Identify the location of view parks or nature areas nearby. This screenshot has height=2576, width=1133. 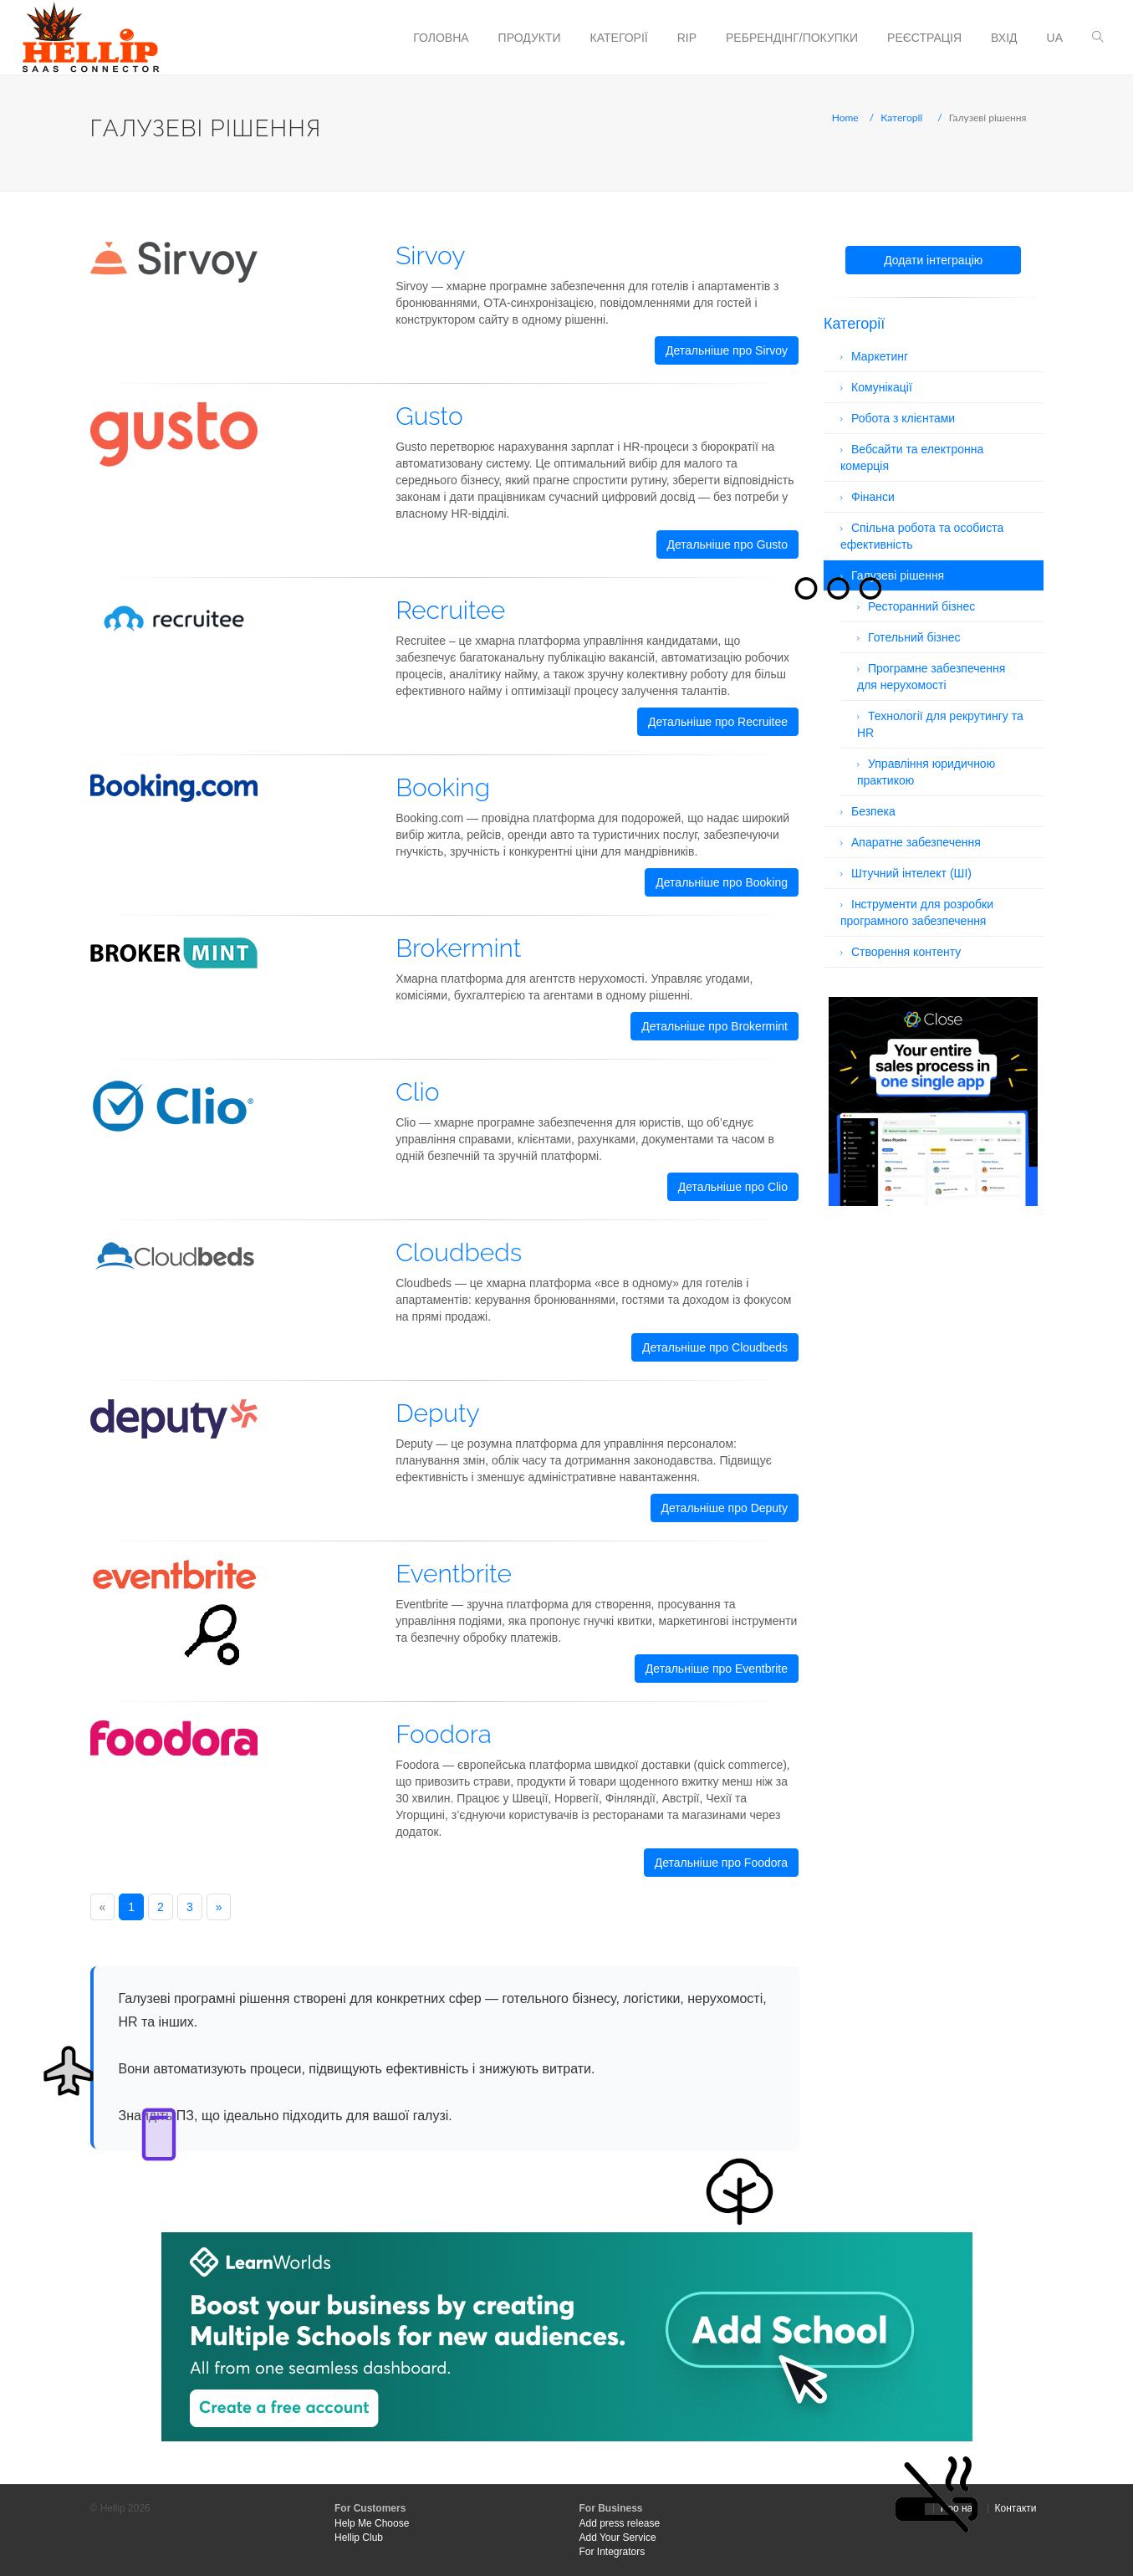
(739, 2191).